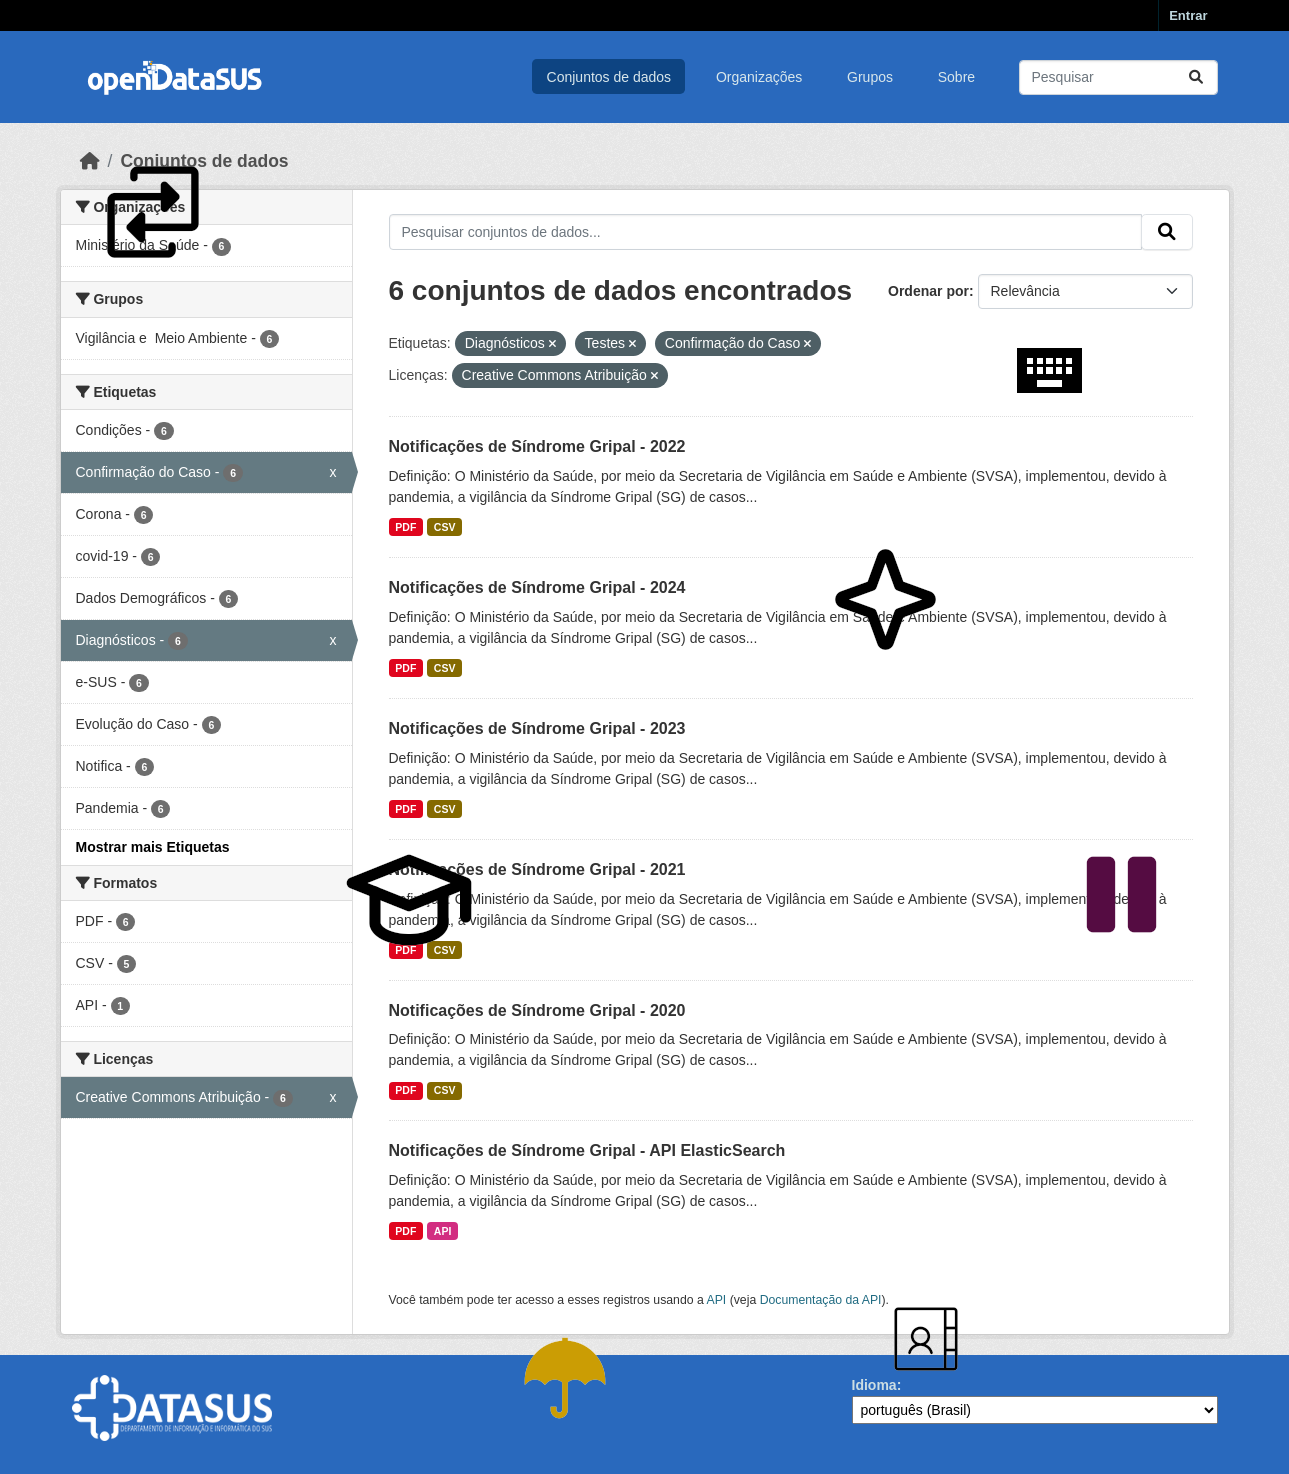 The image size is (1289, 1474). I want to click on indicates a special or featured item, so click(885, 599).